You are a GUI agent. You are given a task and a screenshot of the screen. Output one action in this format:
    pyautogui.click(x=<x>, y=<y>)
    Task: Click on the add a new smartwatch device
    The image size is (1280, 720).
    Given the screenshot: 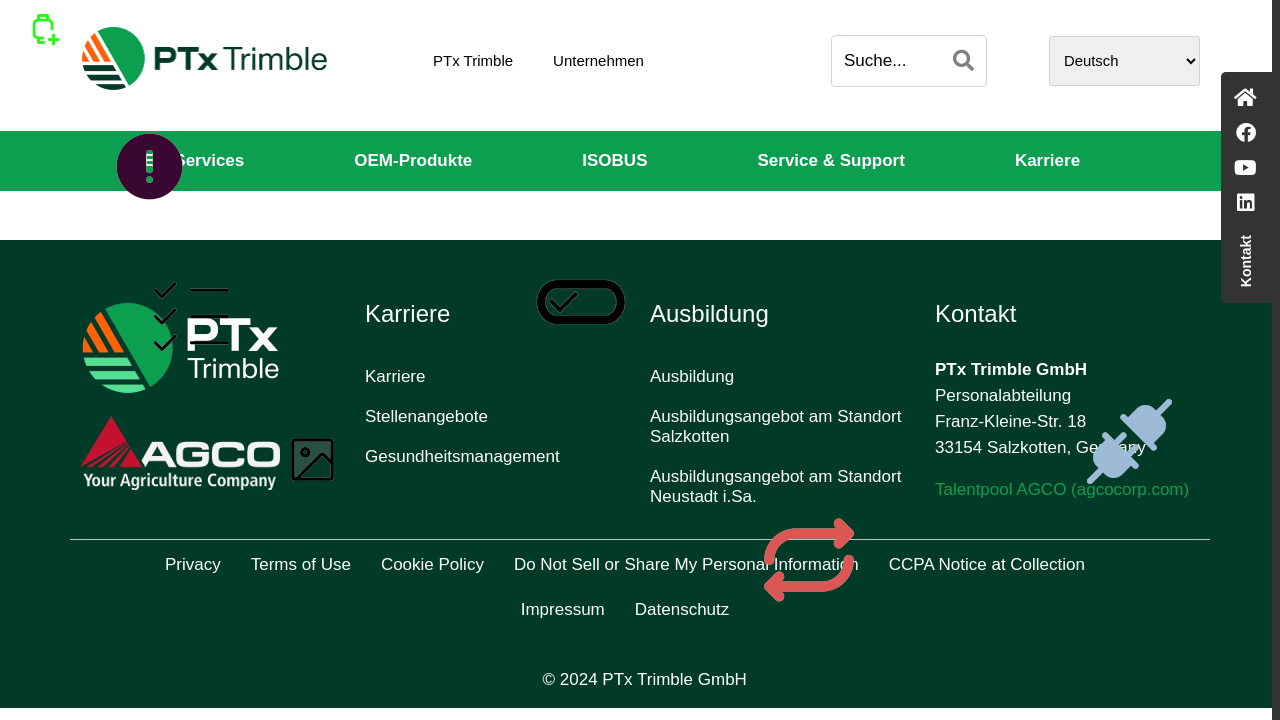 What is the action you would take?
    pyautogui.click(x=43, y=29)
    